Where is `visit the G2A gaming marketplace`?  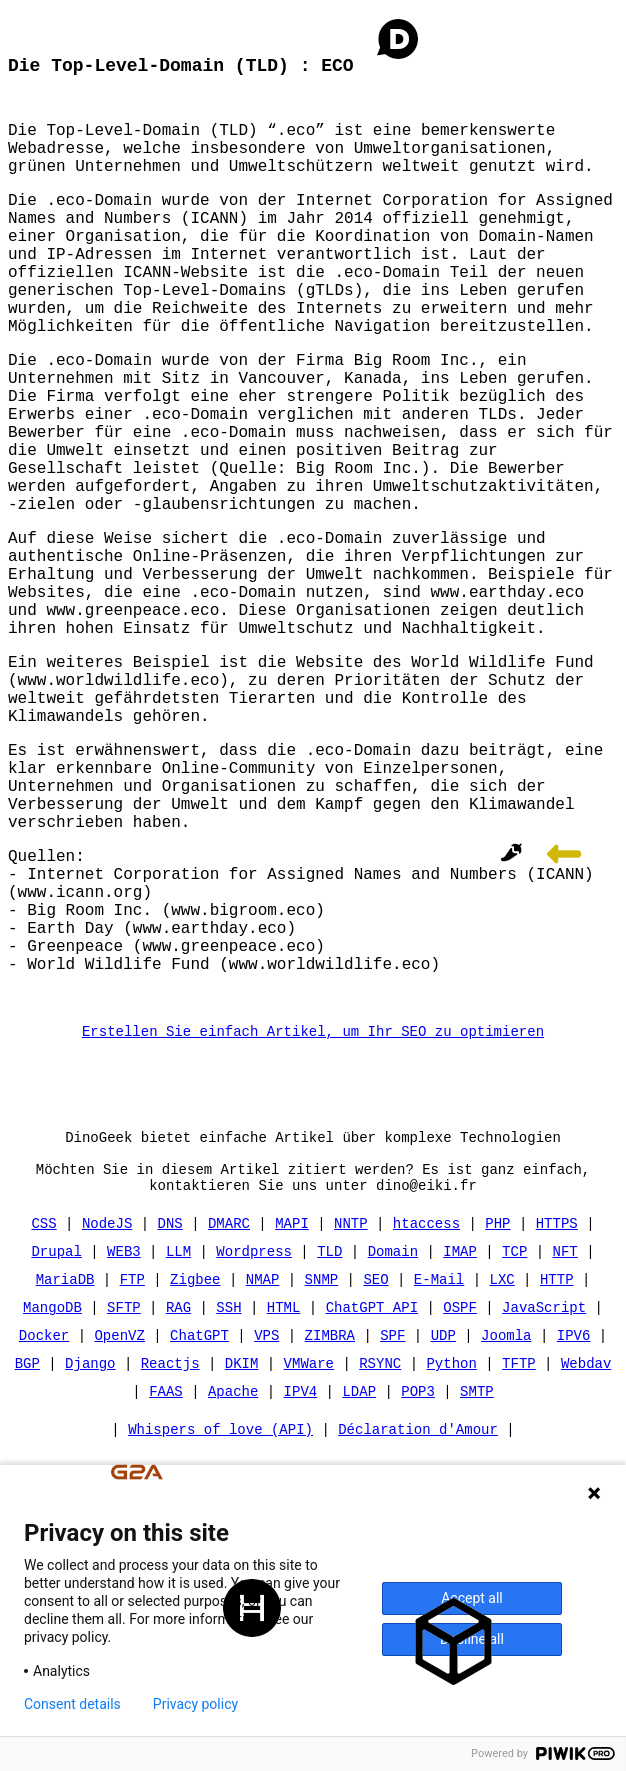 visit the G2A gaming marketplace is located at coordinates (137, 1472).